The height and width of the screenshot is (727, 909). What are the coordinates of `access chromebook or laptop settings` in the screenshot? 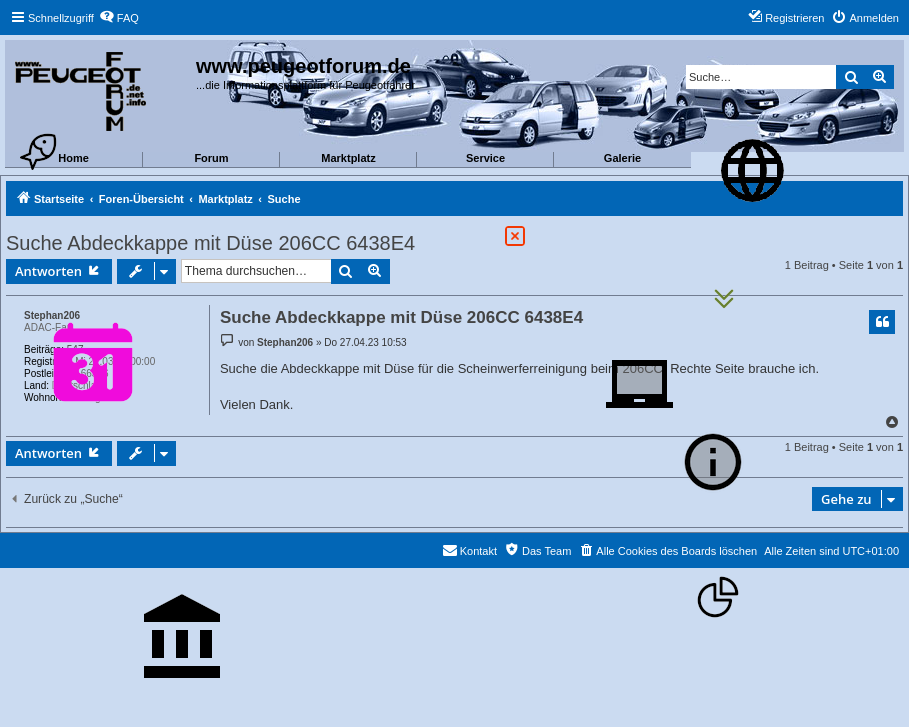 It's located at (639, 385).